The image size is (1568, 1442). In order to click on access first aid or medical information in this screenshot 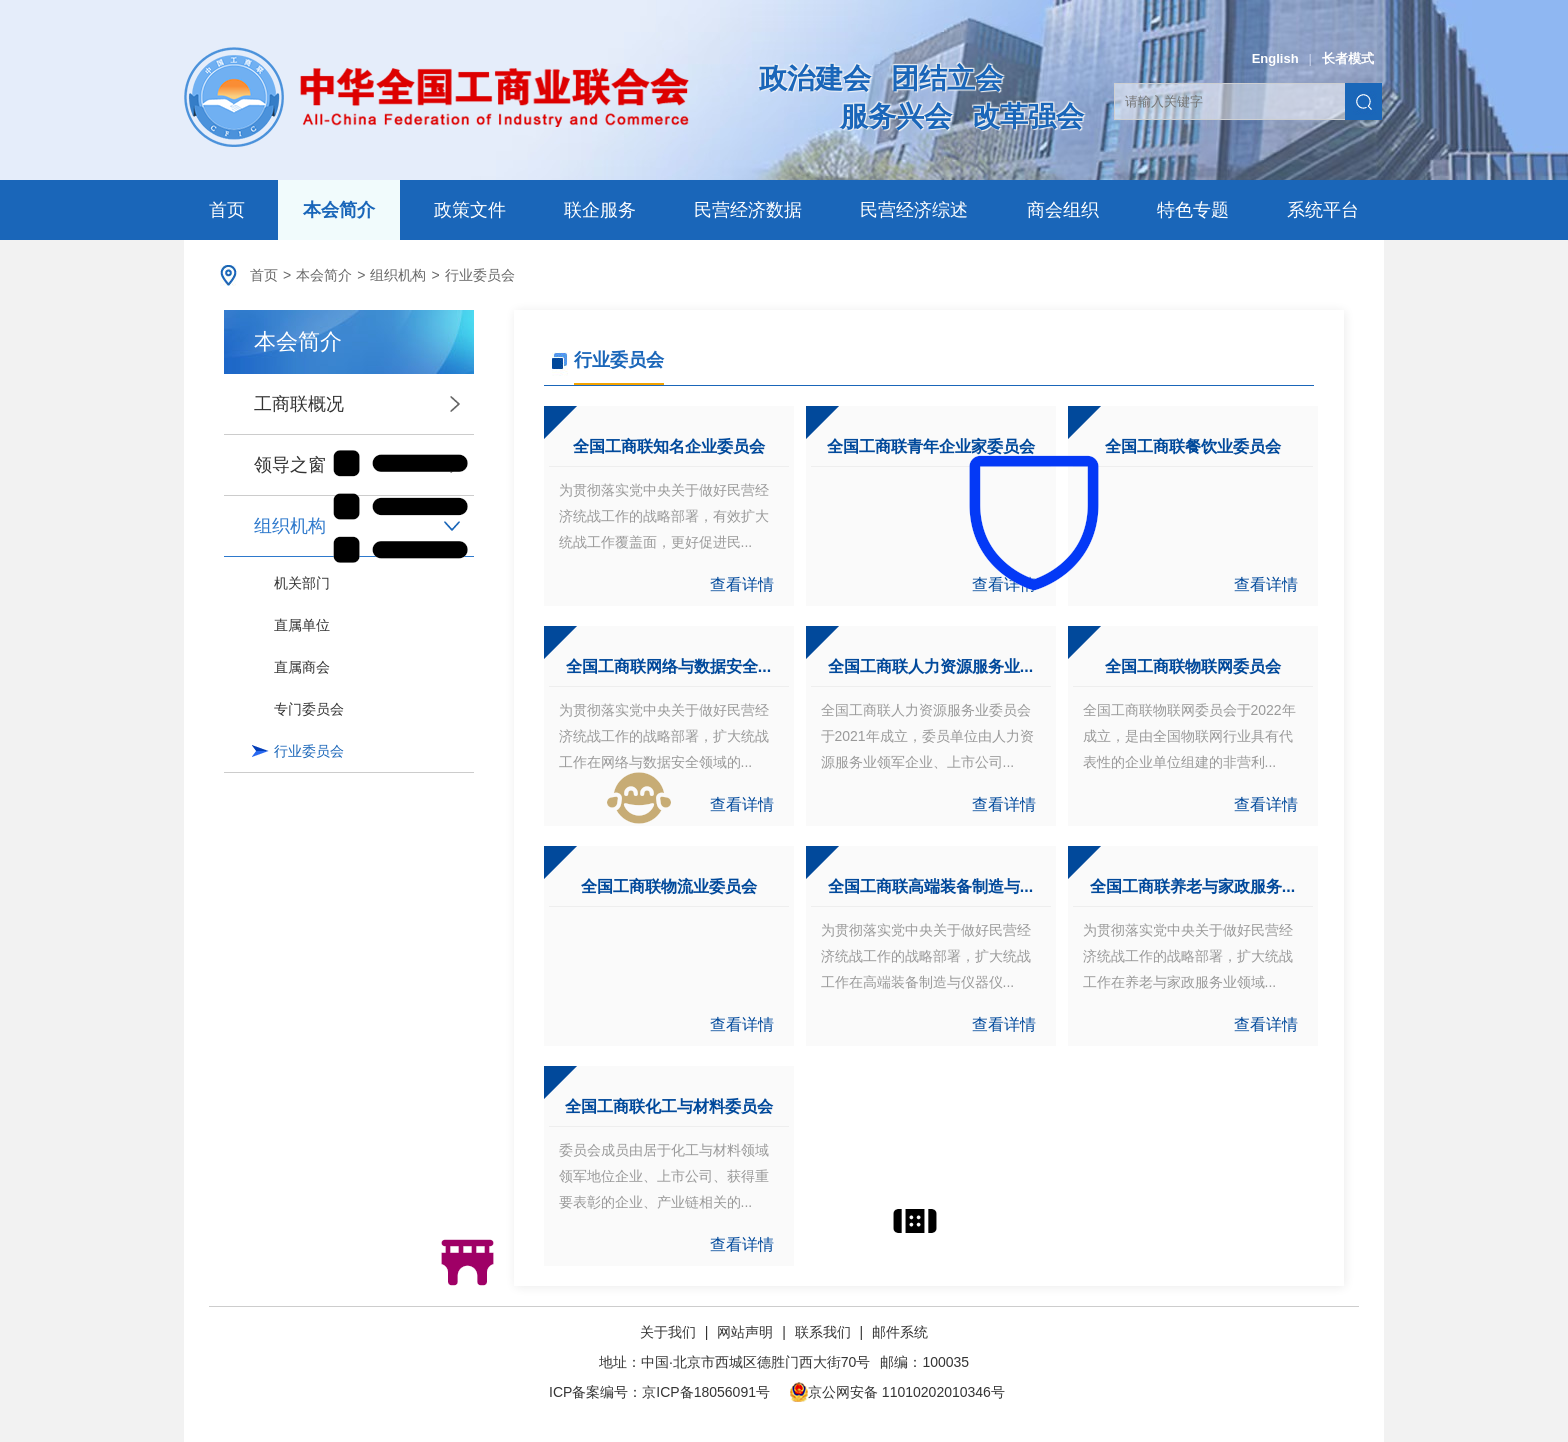, I will do `click(915, 1221)`.